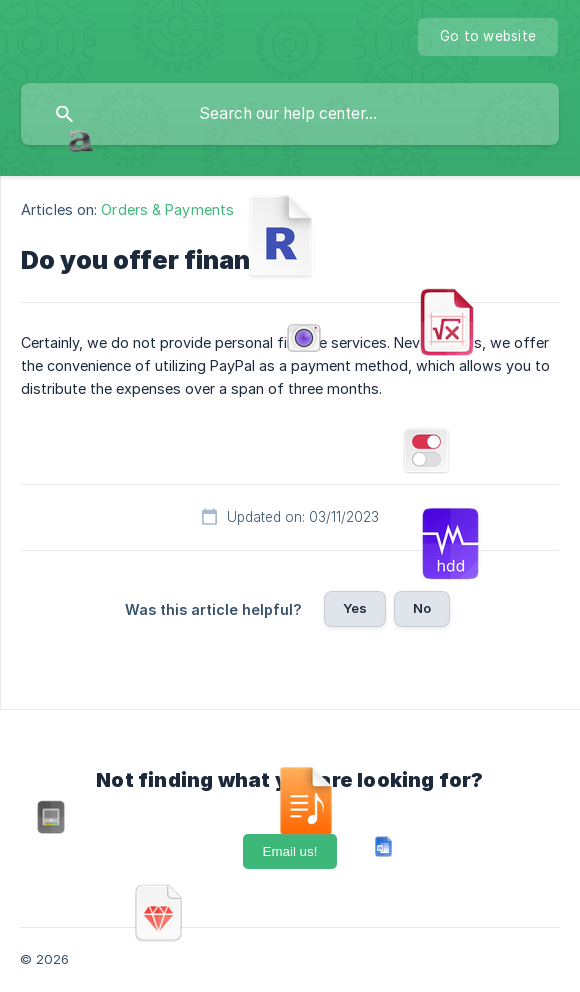  I want to click on mp3 playlist file type indicator, so click(306, 802).